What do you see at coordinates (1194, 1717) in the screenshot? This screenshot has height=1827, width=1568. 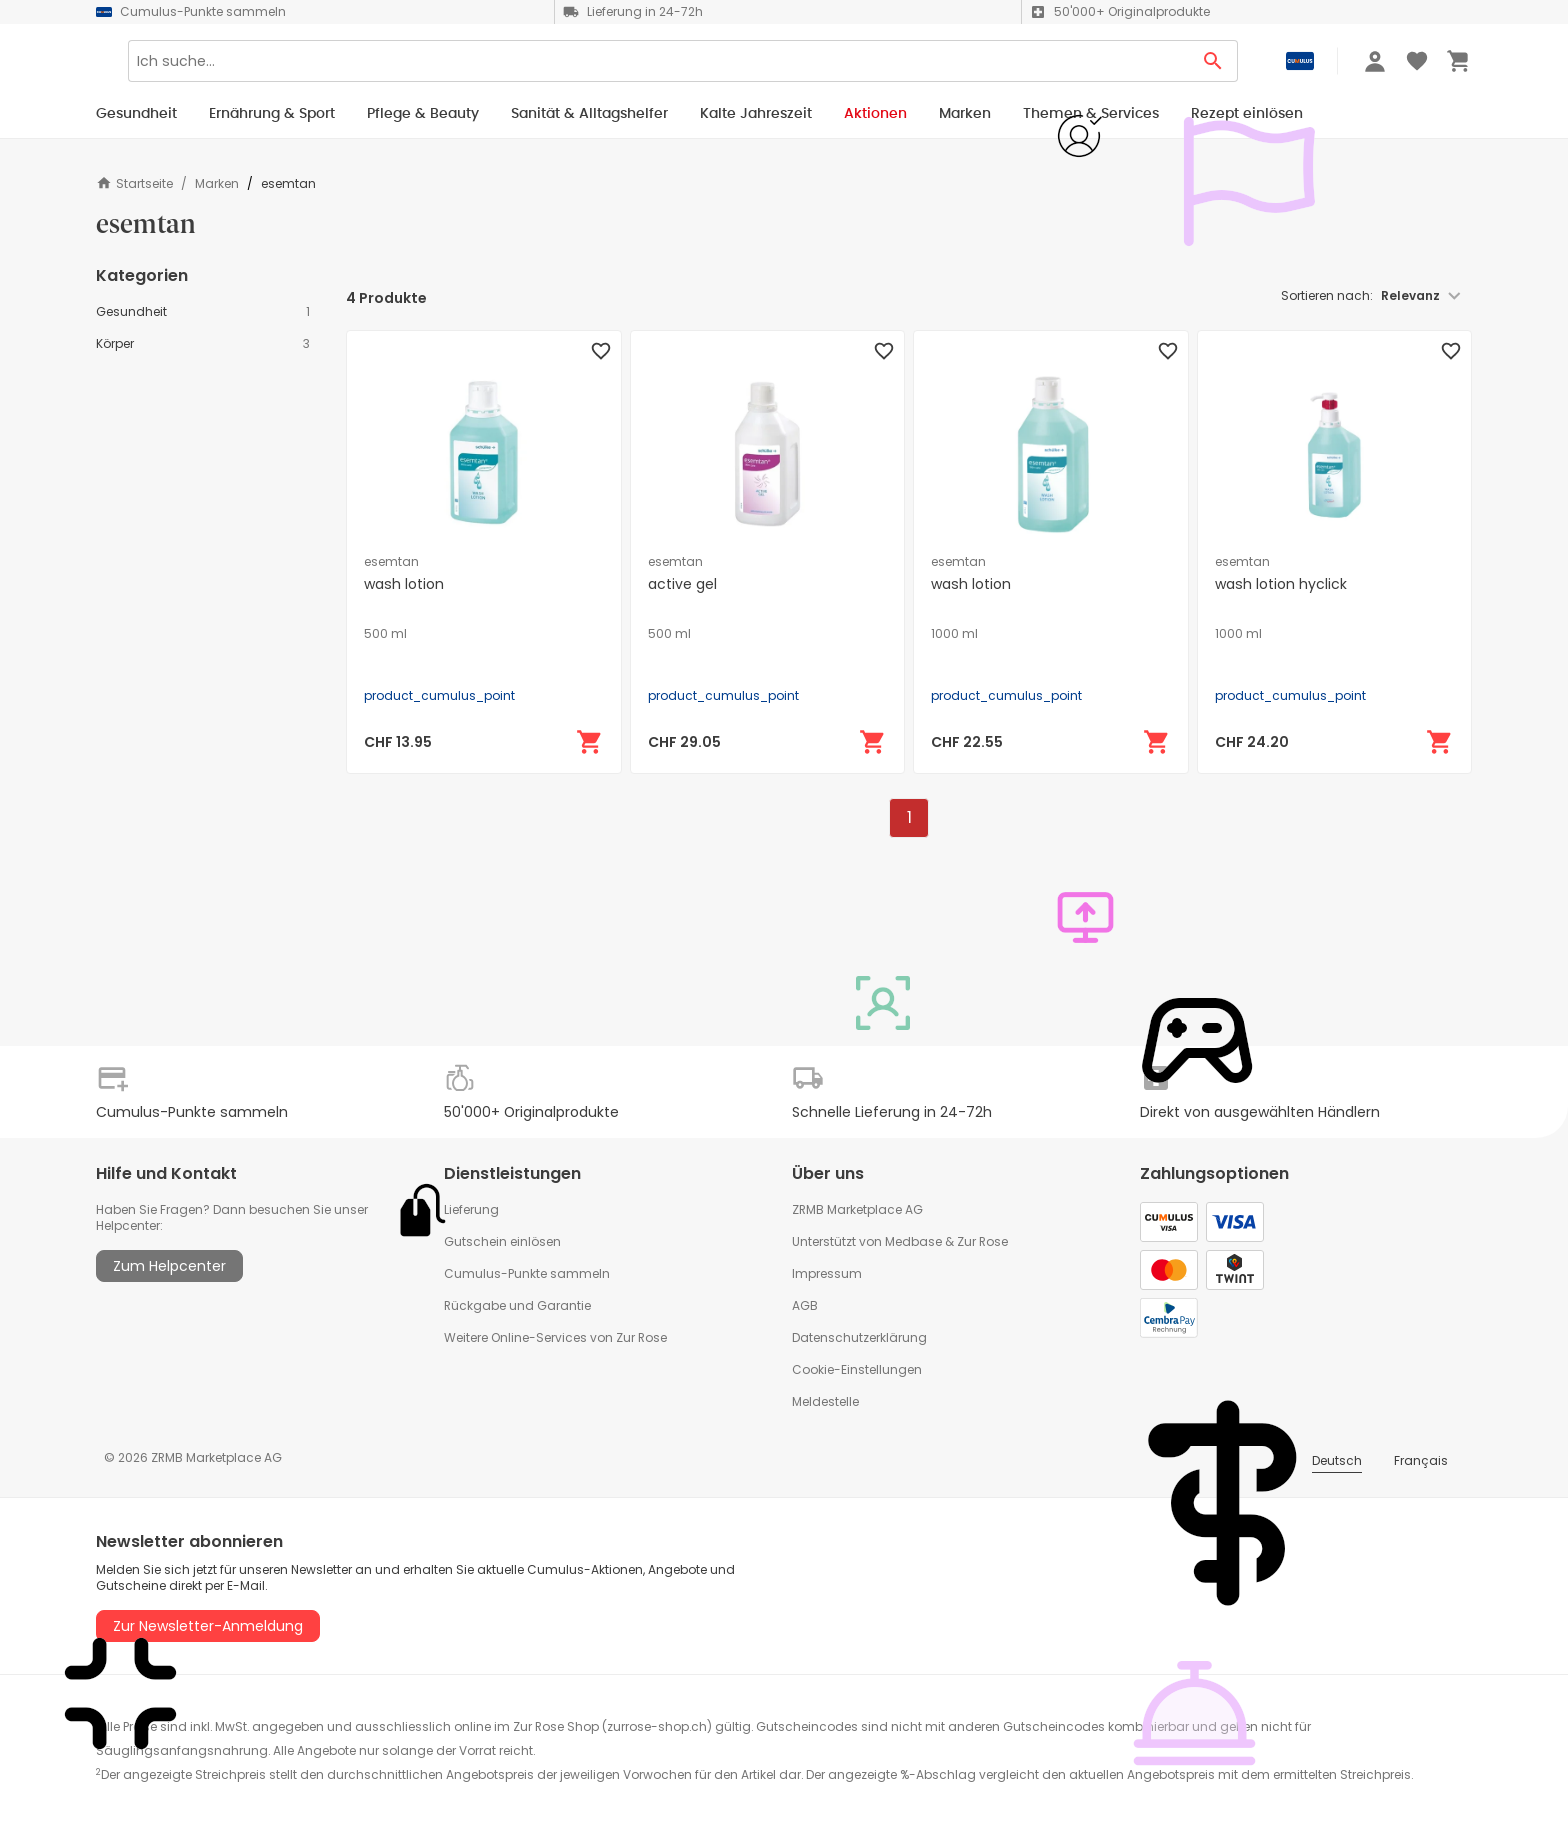 I see `request assistance or service` at bounding box center [1194, 1717].